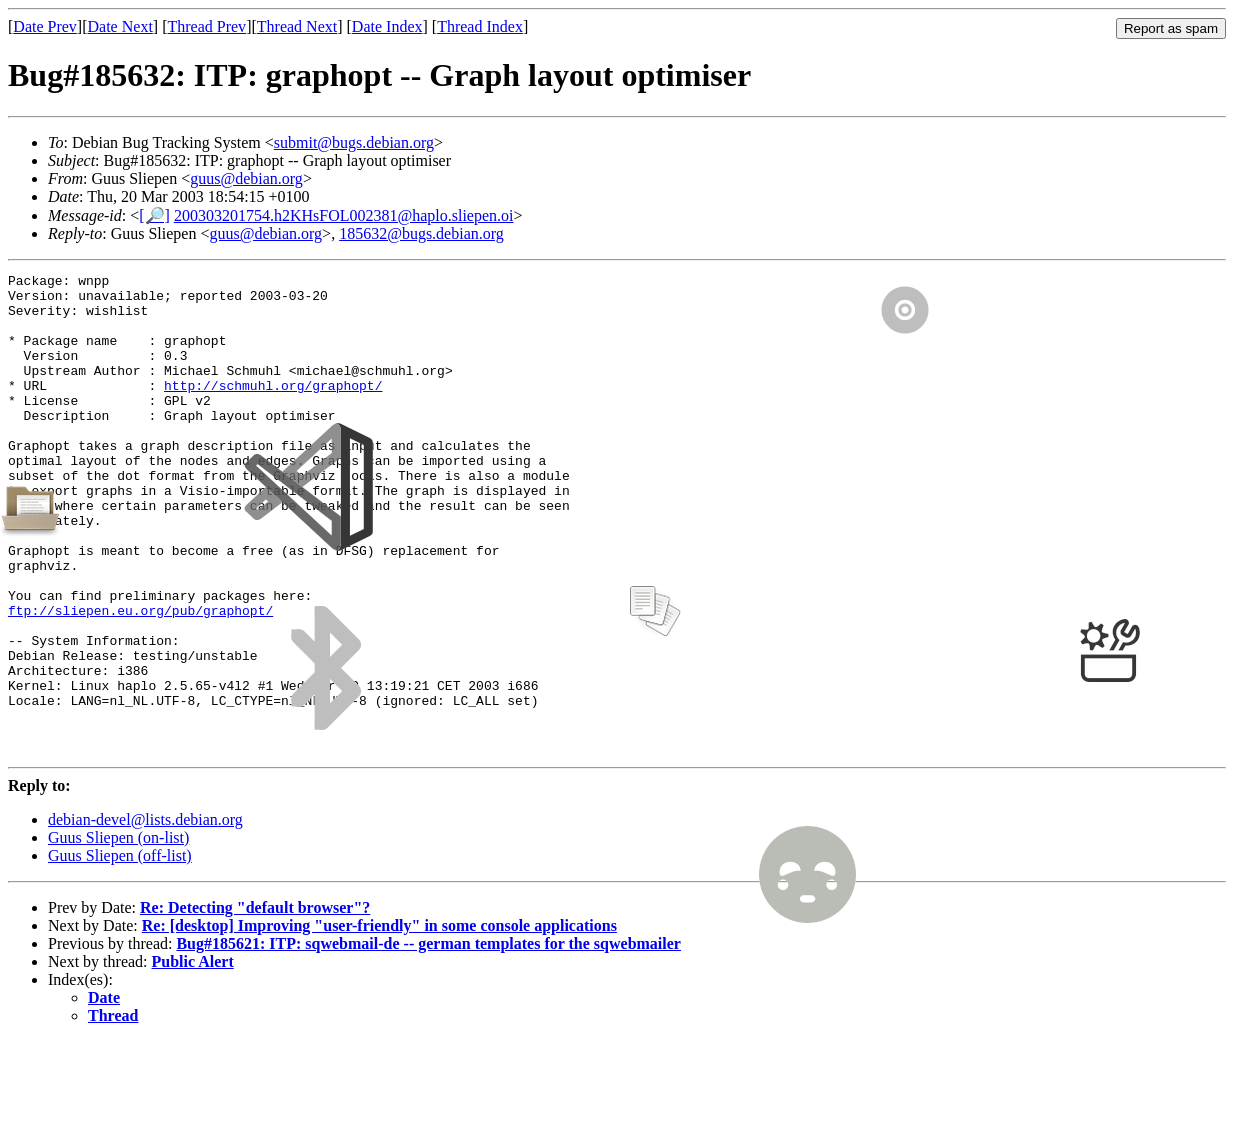  Describe the element at coordinates (30, 511) in the screenshot. I see `open an existing document or file` at that location.